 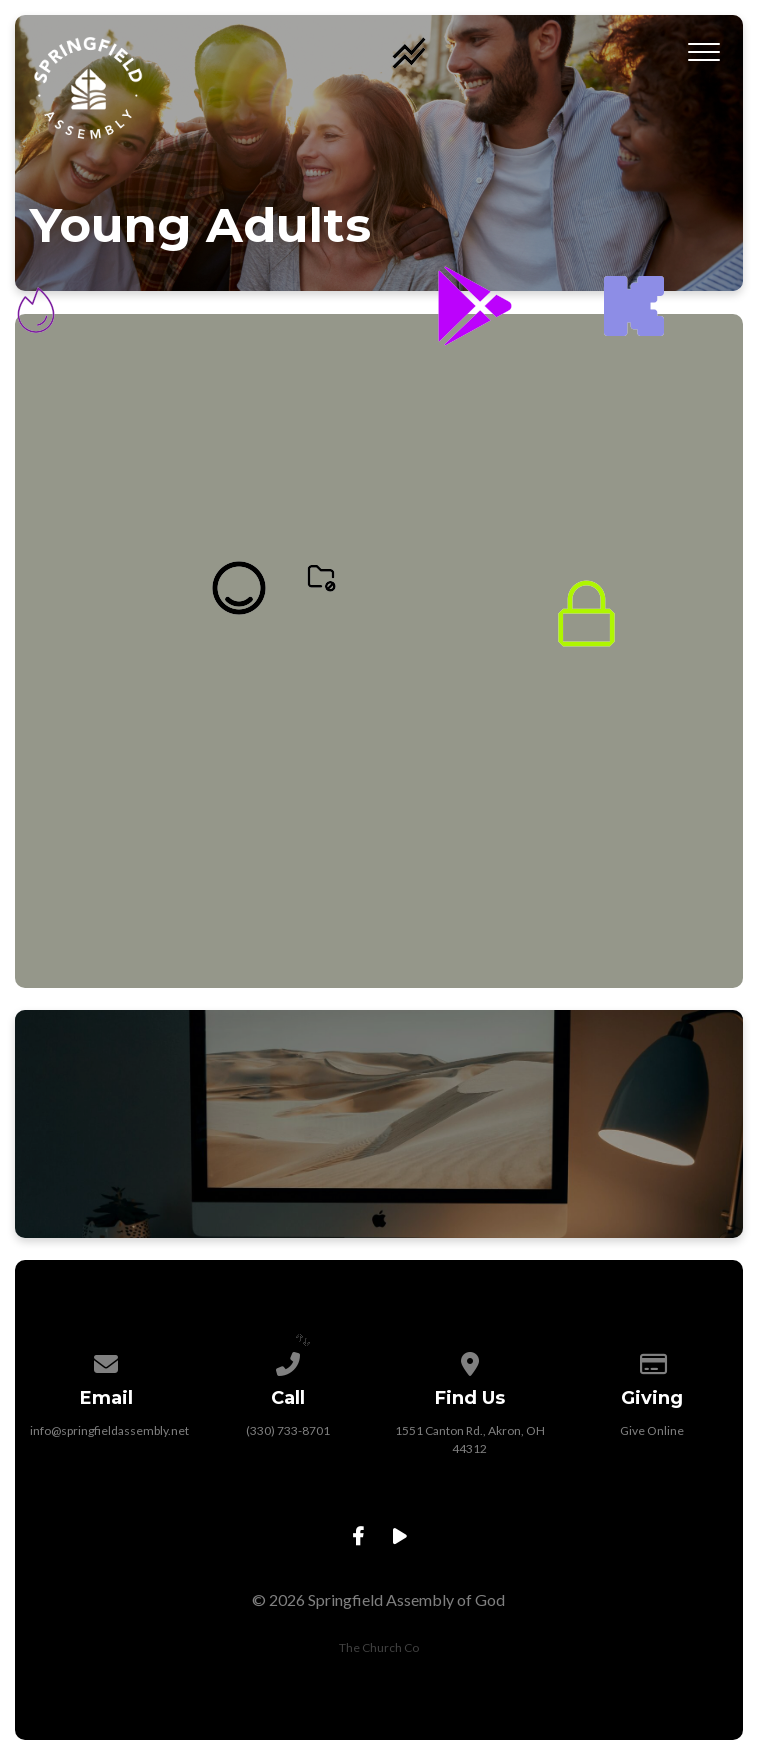 I want to click on indicates trending or popular content, so click(x=36, y=311).